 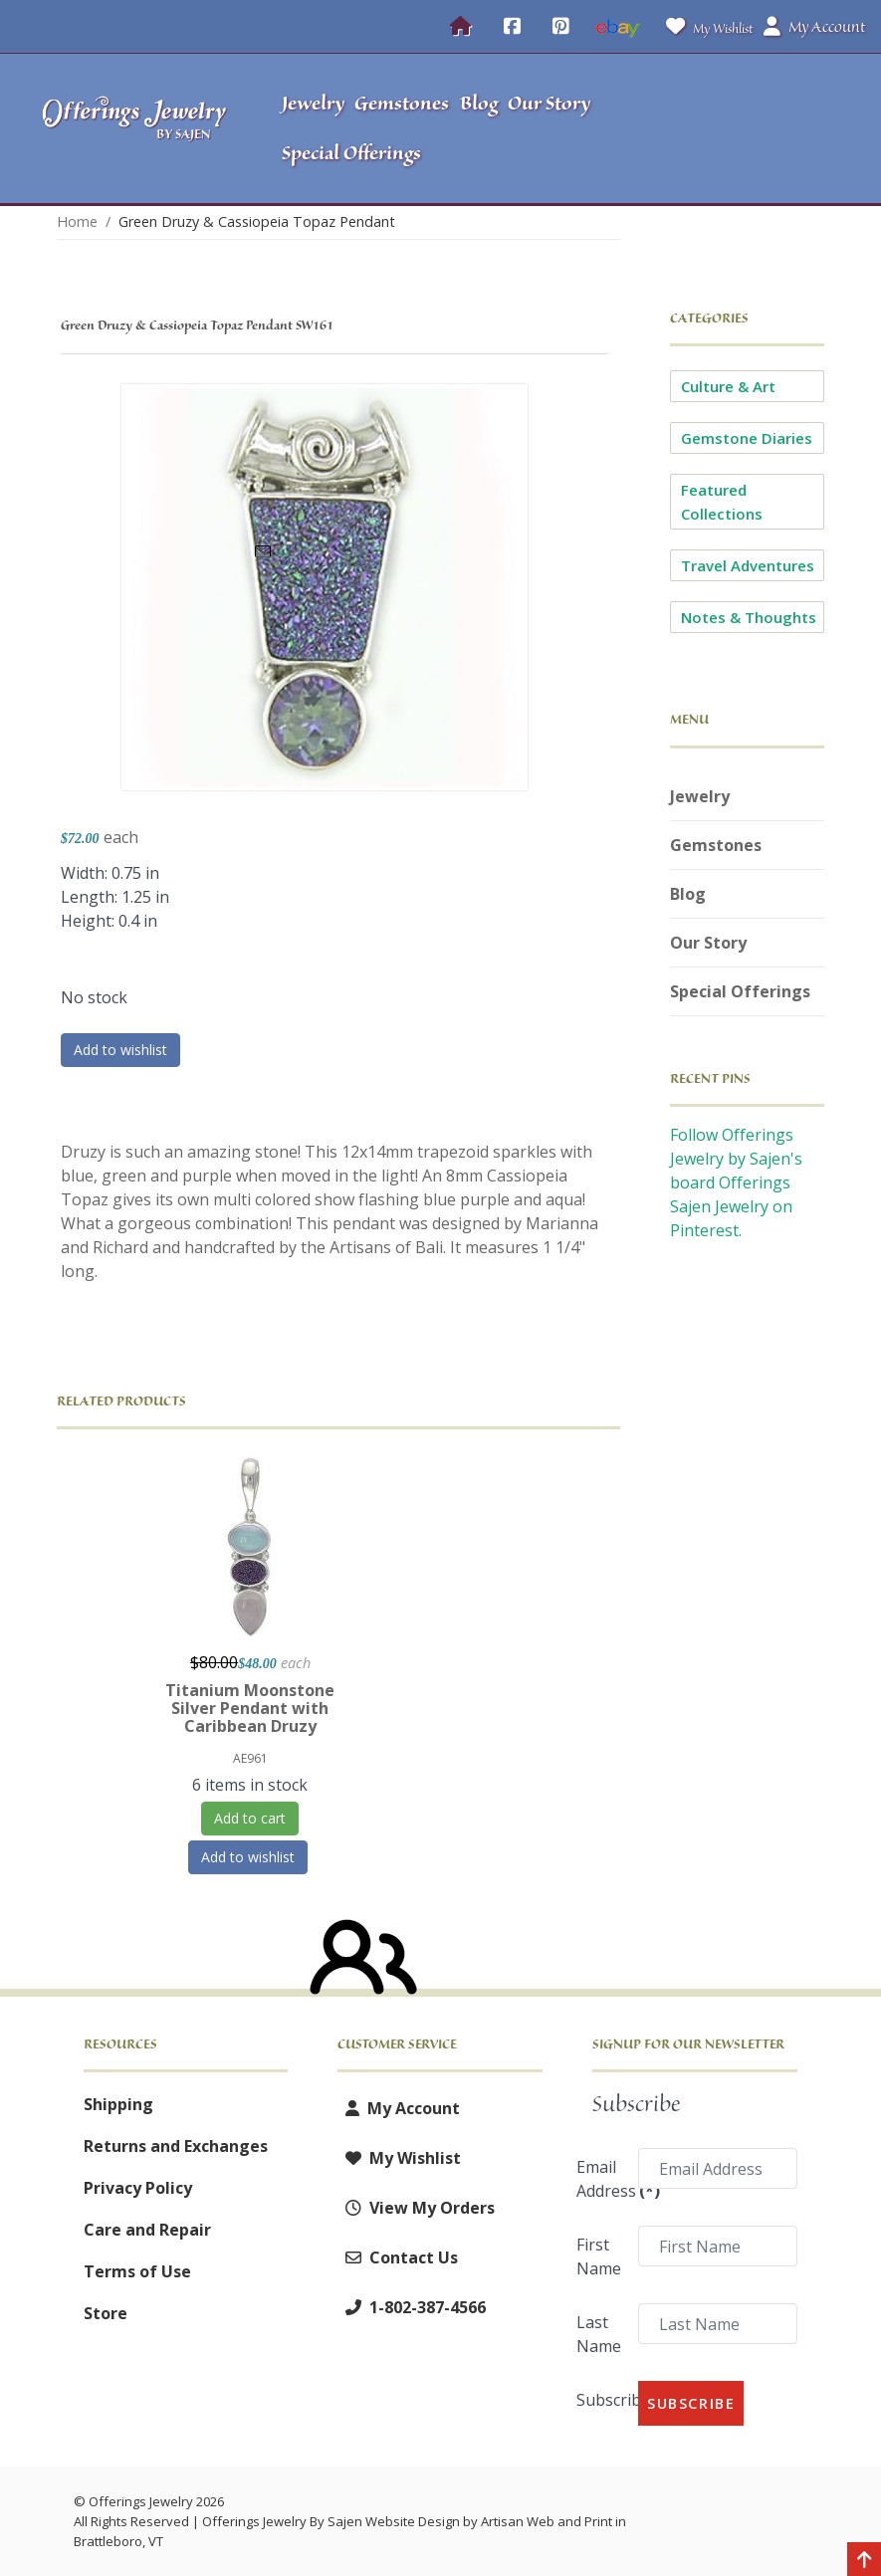 I want to click on open your inbox, so click(x=263, y=551).